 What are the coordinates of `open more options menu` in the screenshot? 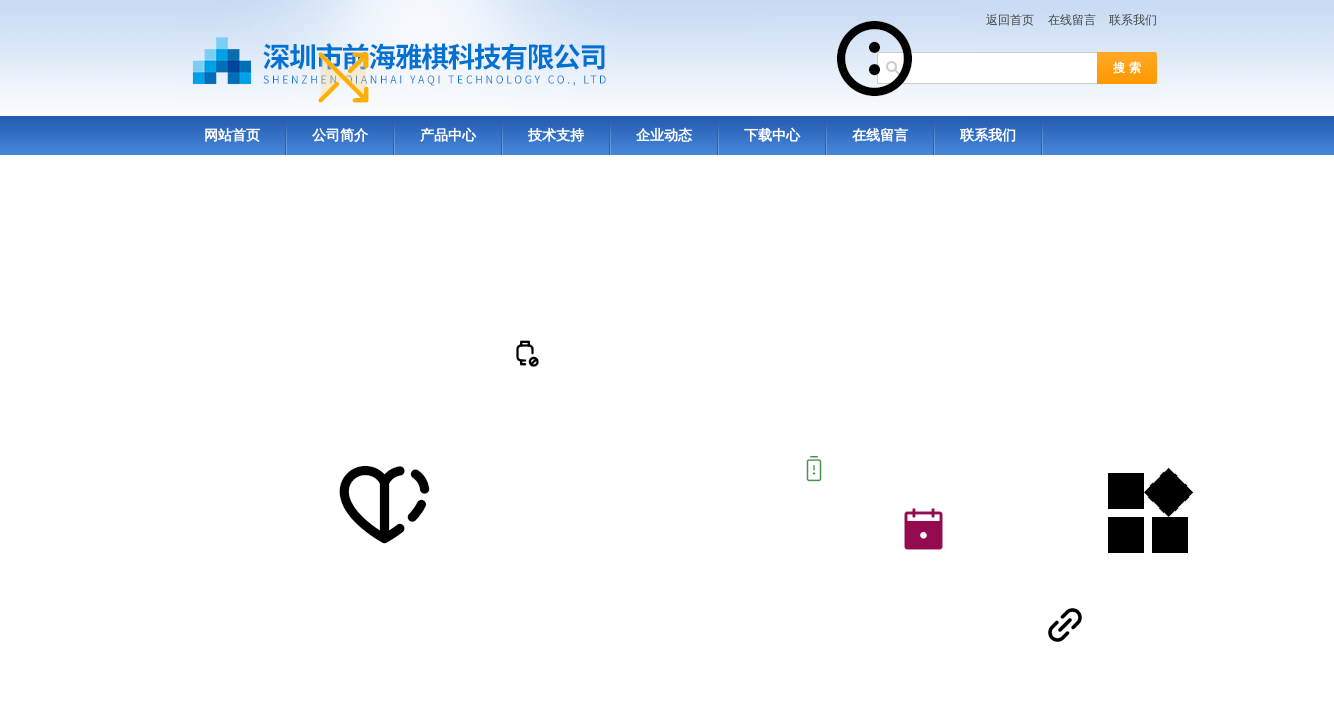 It's located at (874, 58).